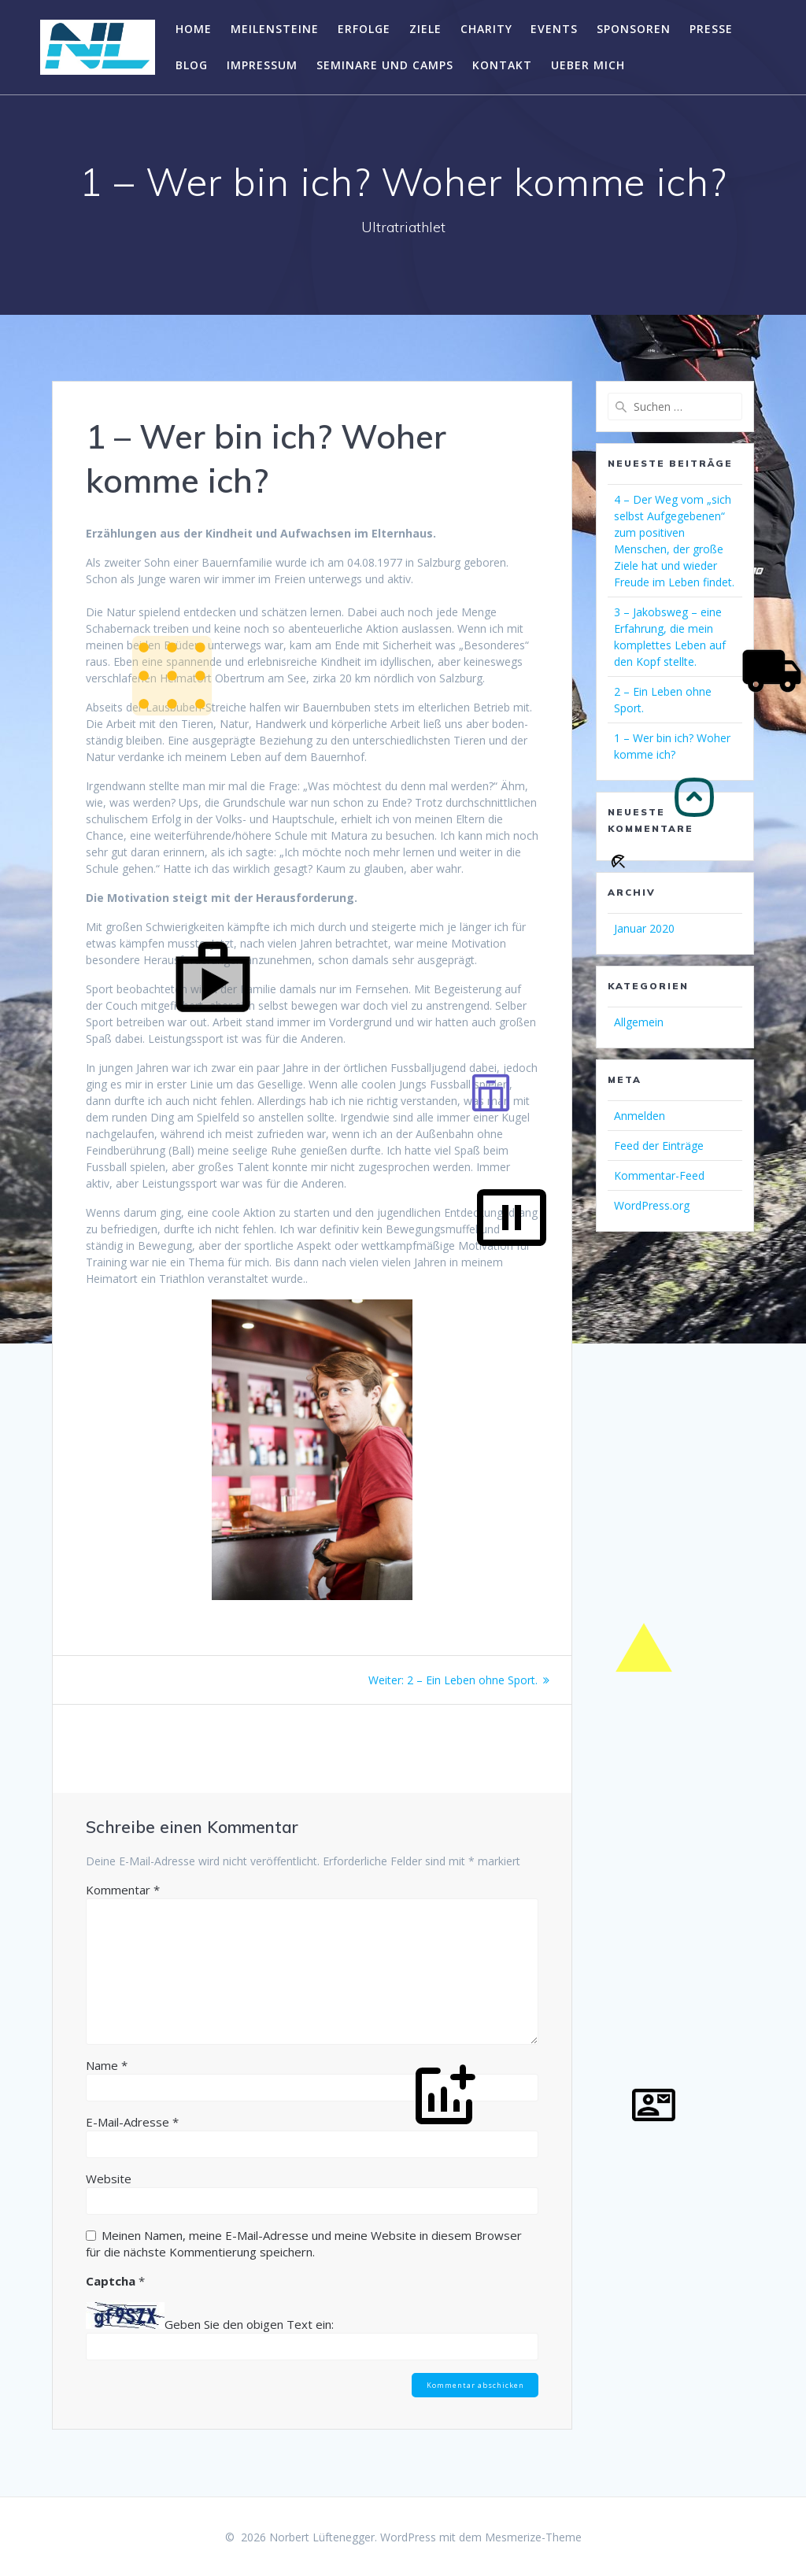 Image resolution: width=806 pixels, height=2576 pixels. Describe the element at coordinates (618, 861) in the screenshot. I see `access beach or resort amenities` at that location.